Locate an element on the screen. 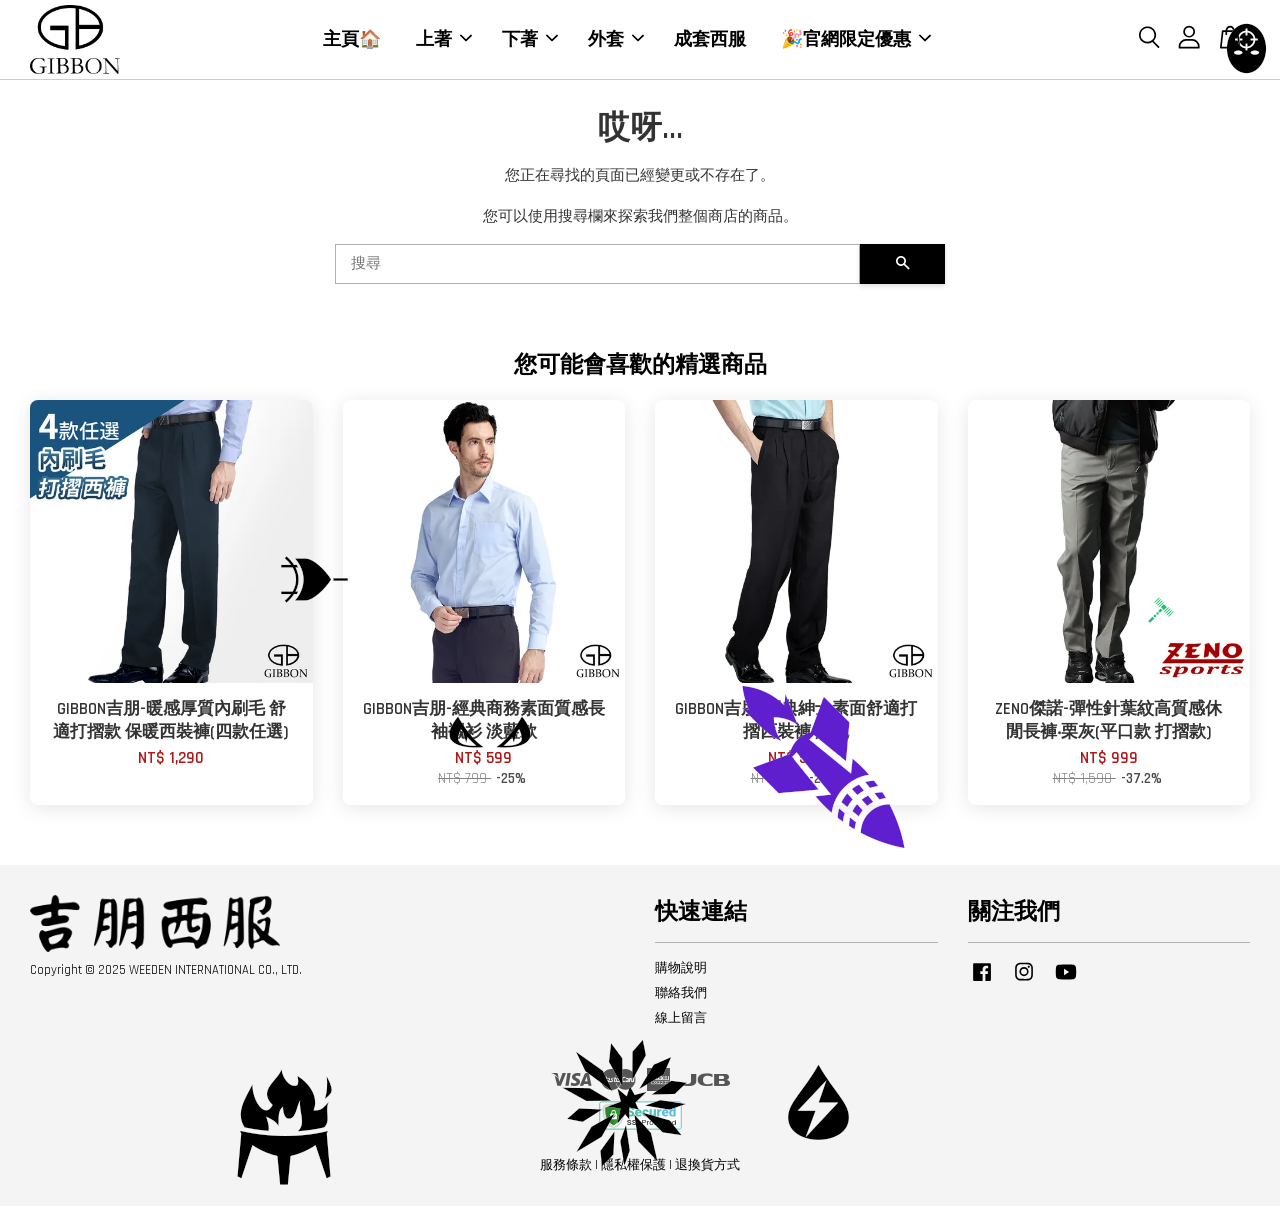  indicates hydroelectric or water-based power is located at coordinates (818, 1101).